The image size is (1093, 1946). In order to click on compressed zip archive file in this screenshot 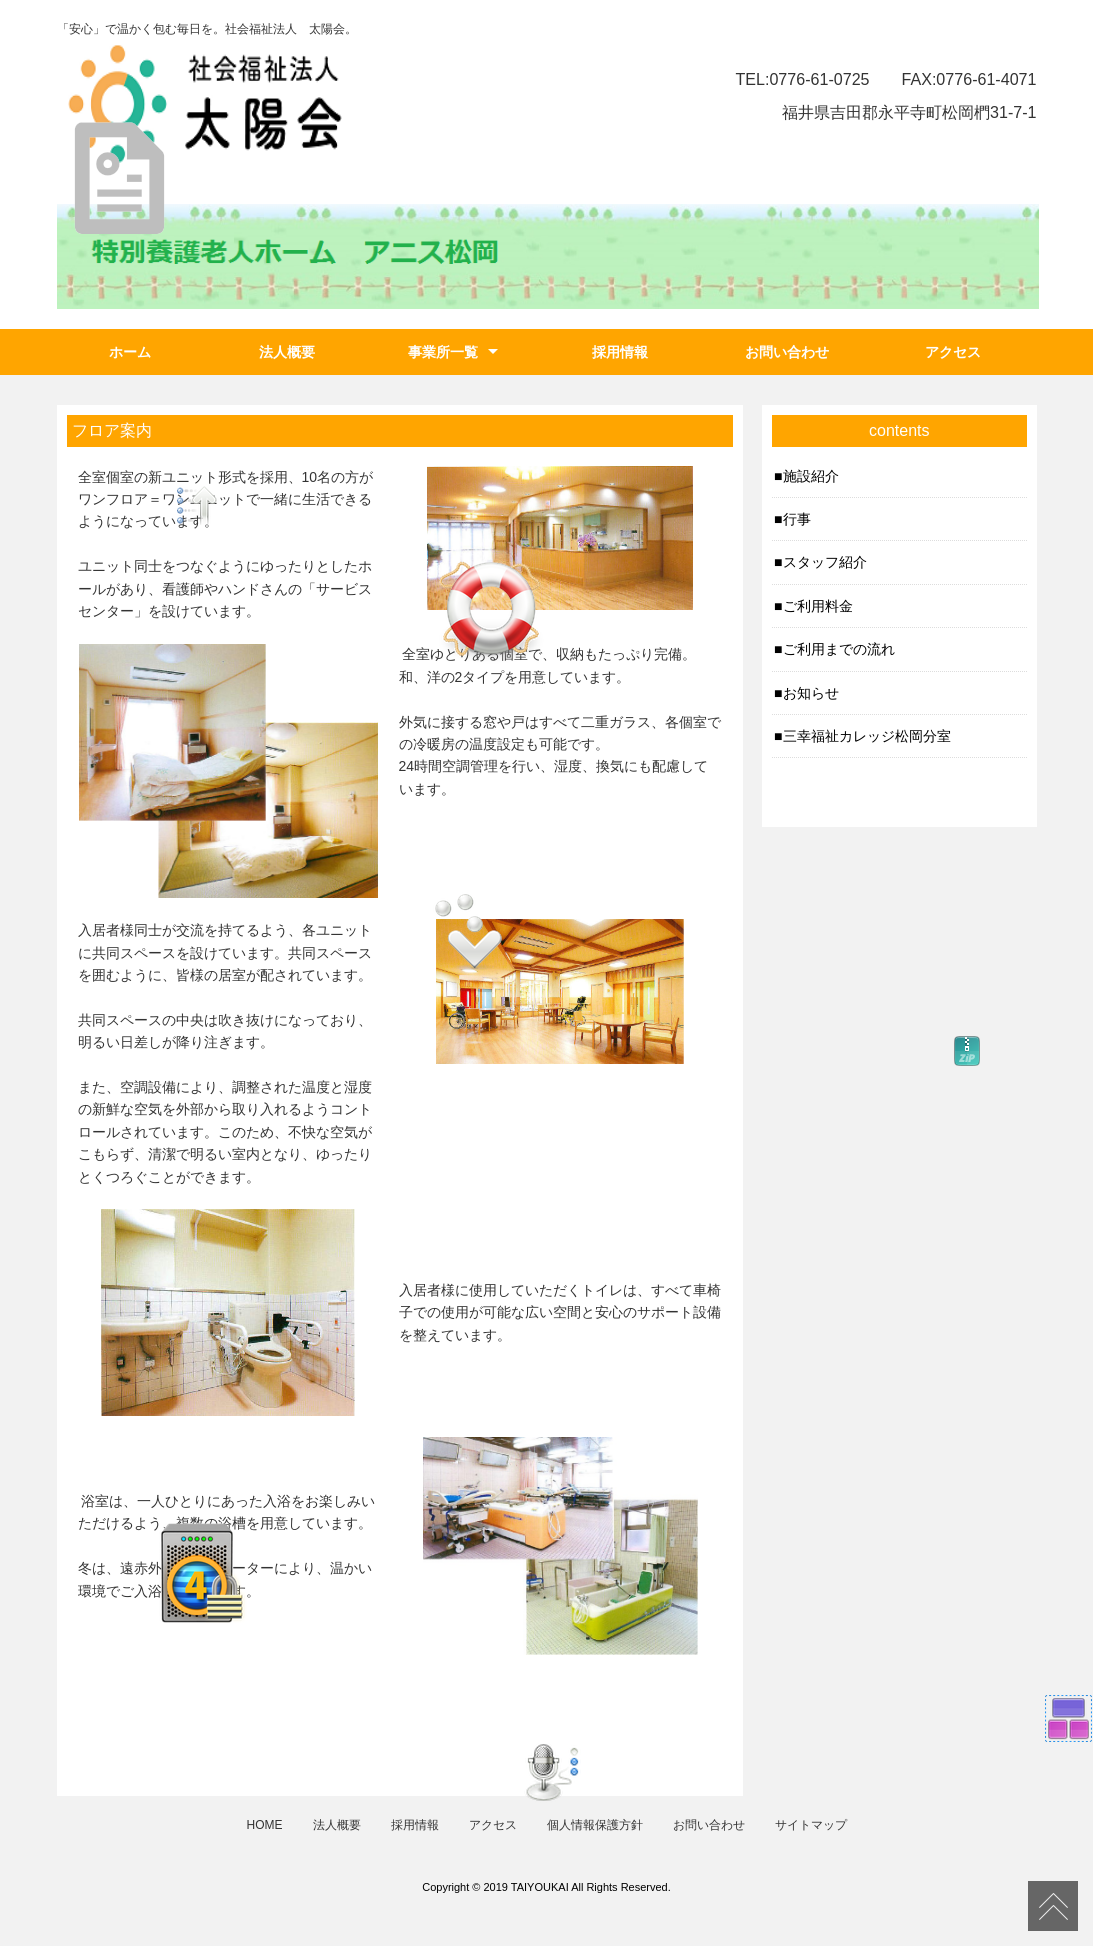, I will do `click(967, 1051)`.